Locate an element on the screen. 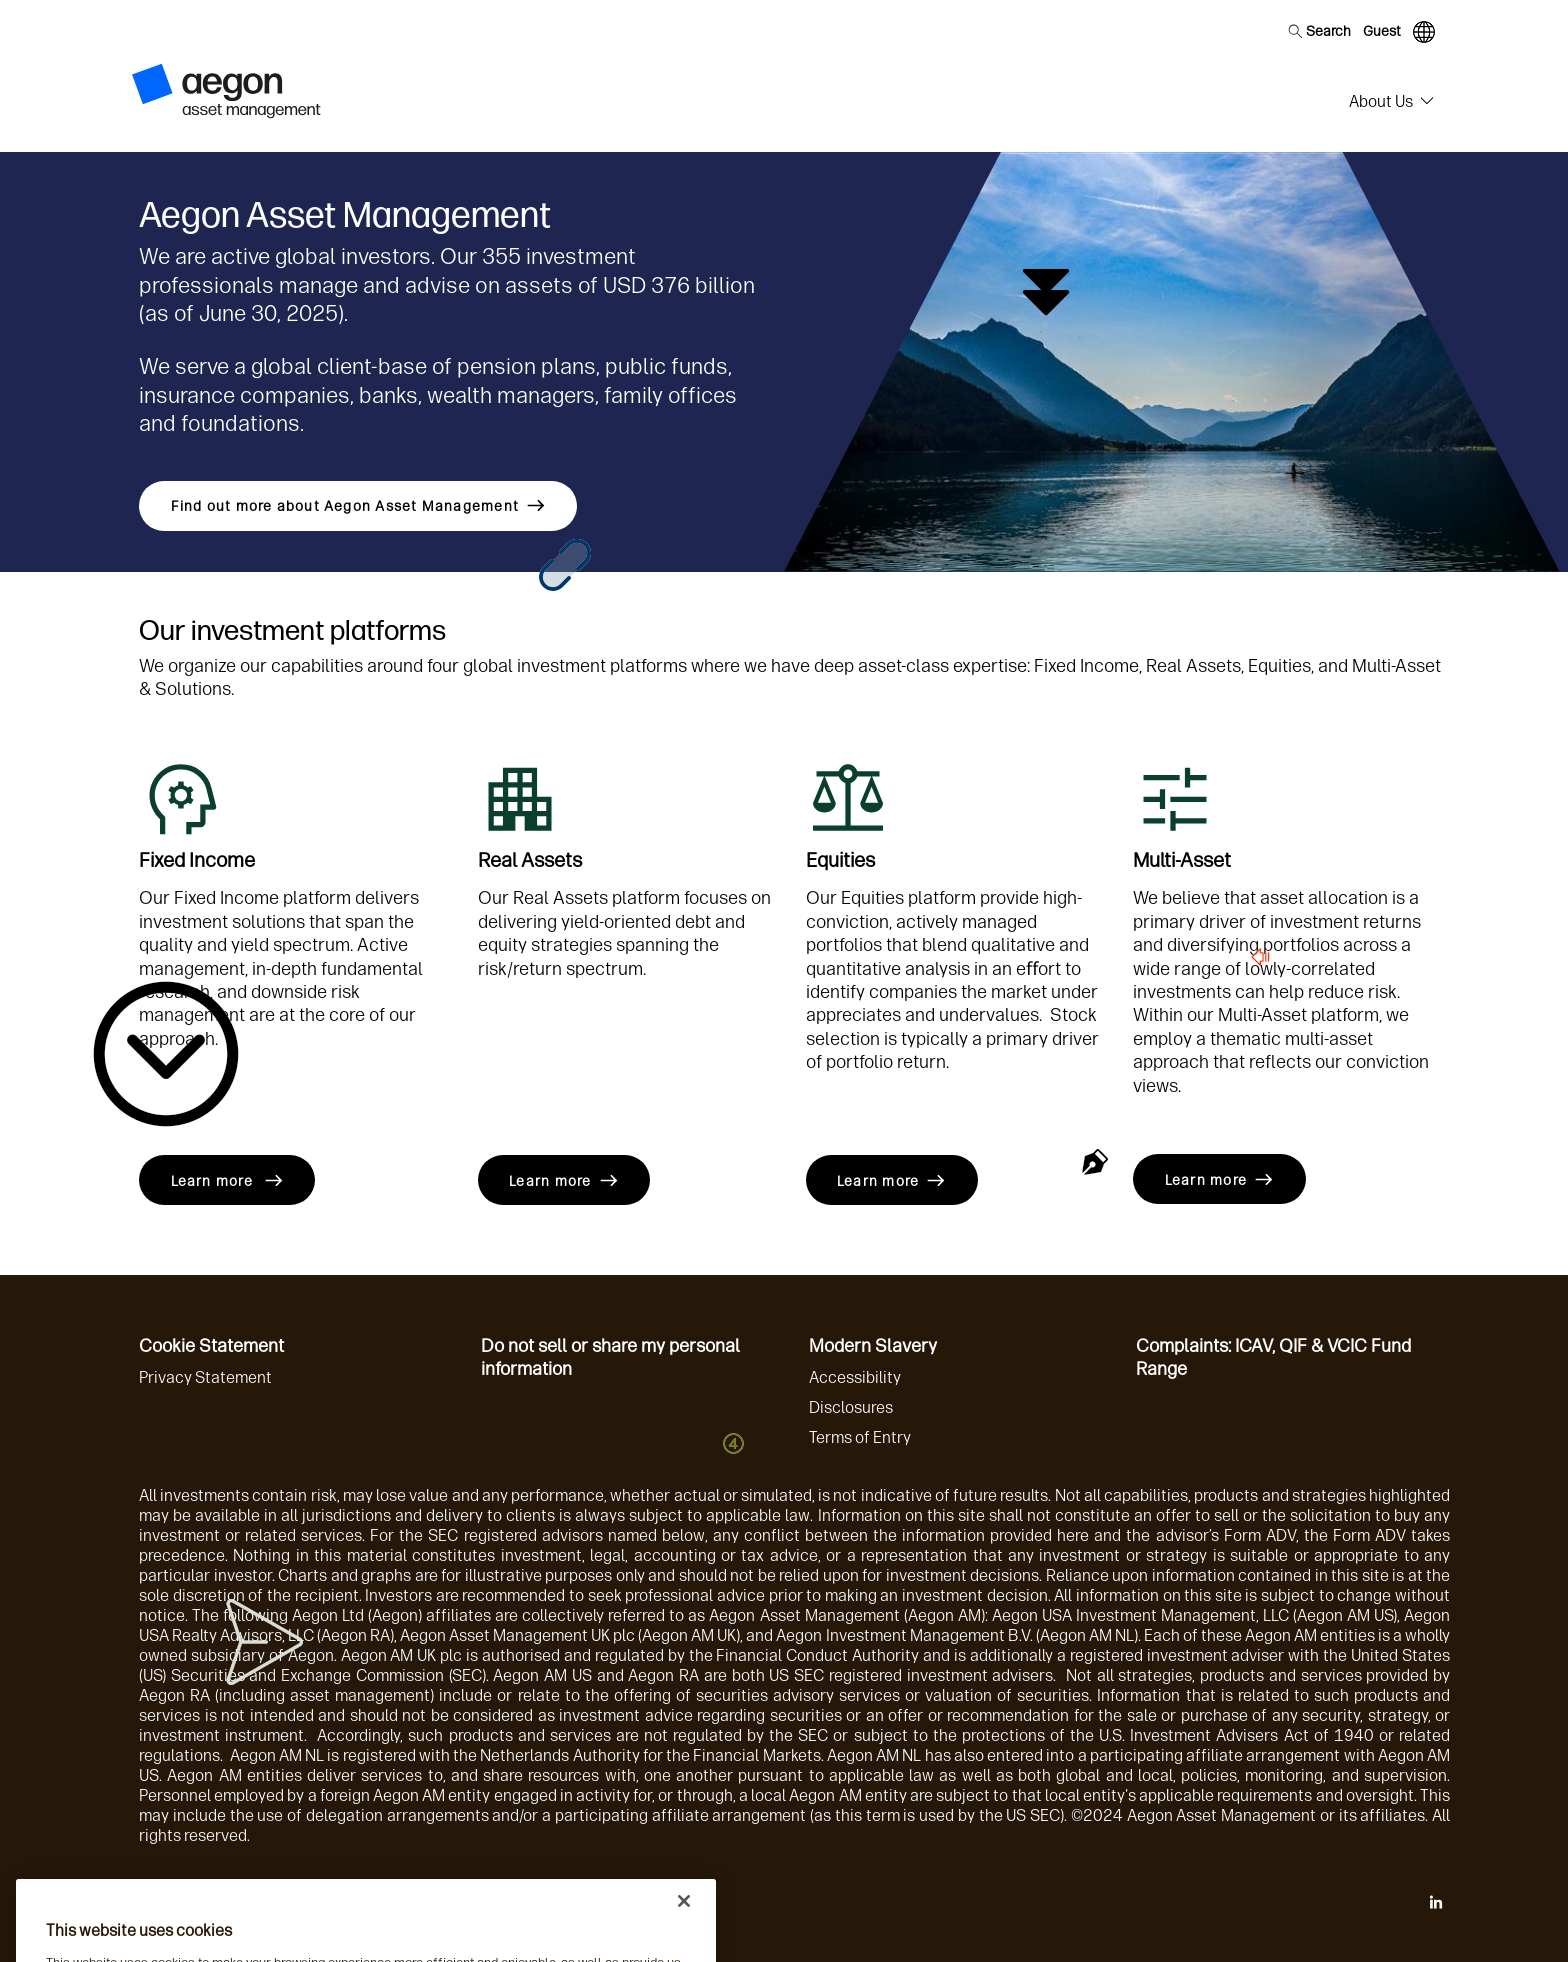 The height and width of the screenshot is (1962, 1568). expand to show more content is located at coordinates (166, 1054).